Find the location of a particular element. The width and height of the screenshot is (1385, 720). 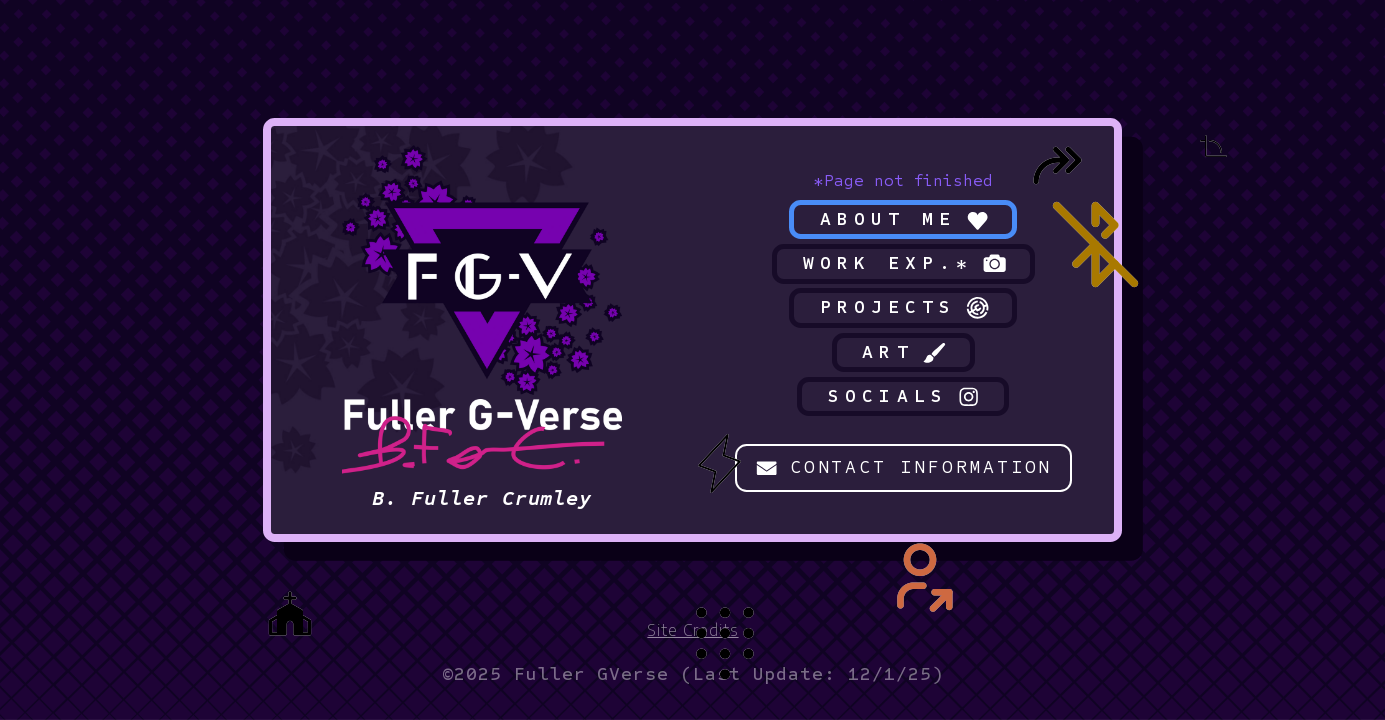

forward message or content to multiple recipients is located at coordinates (1057, 165).